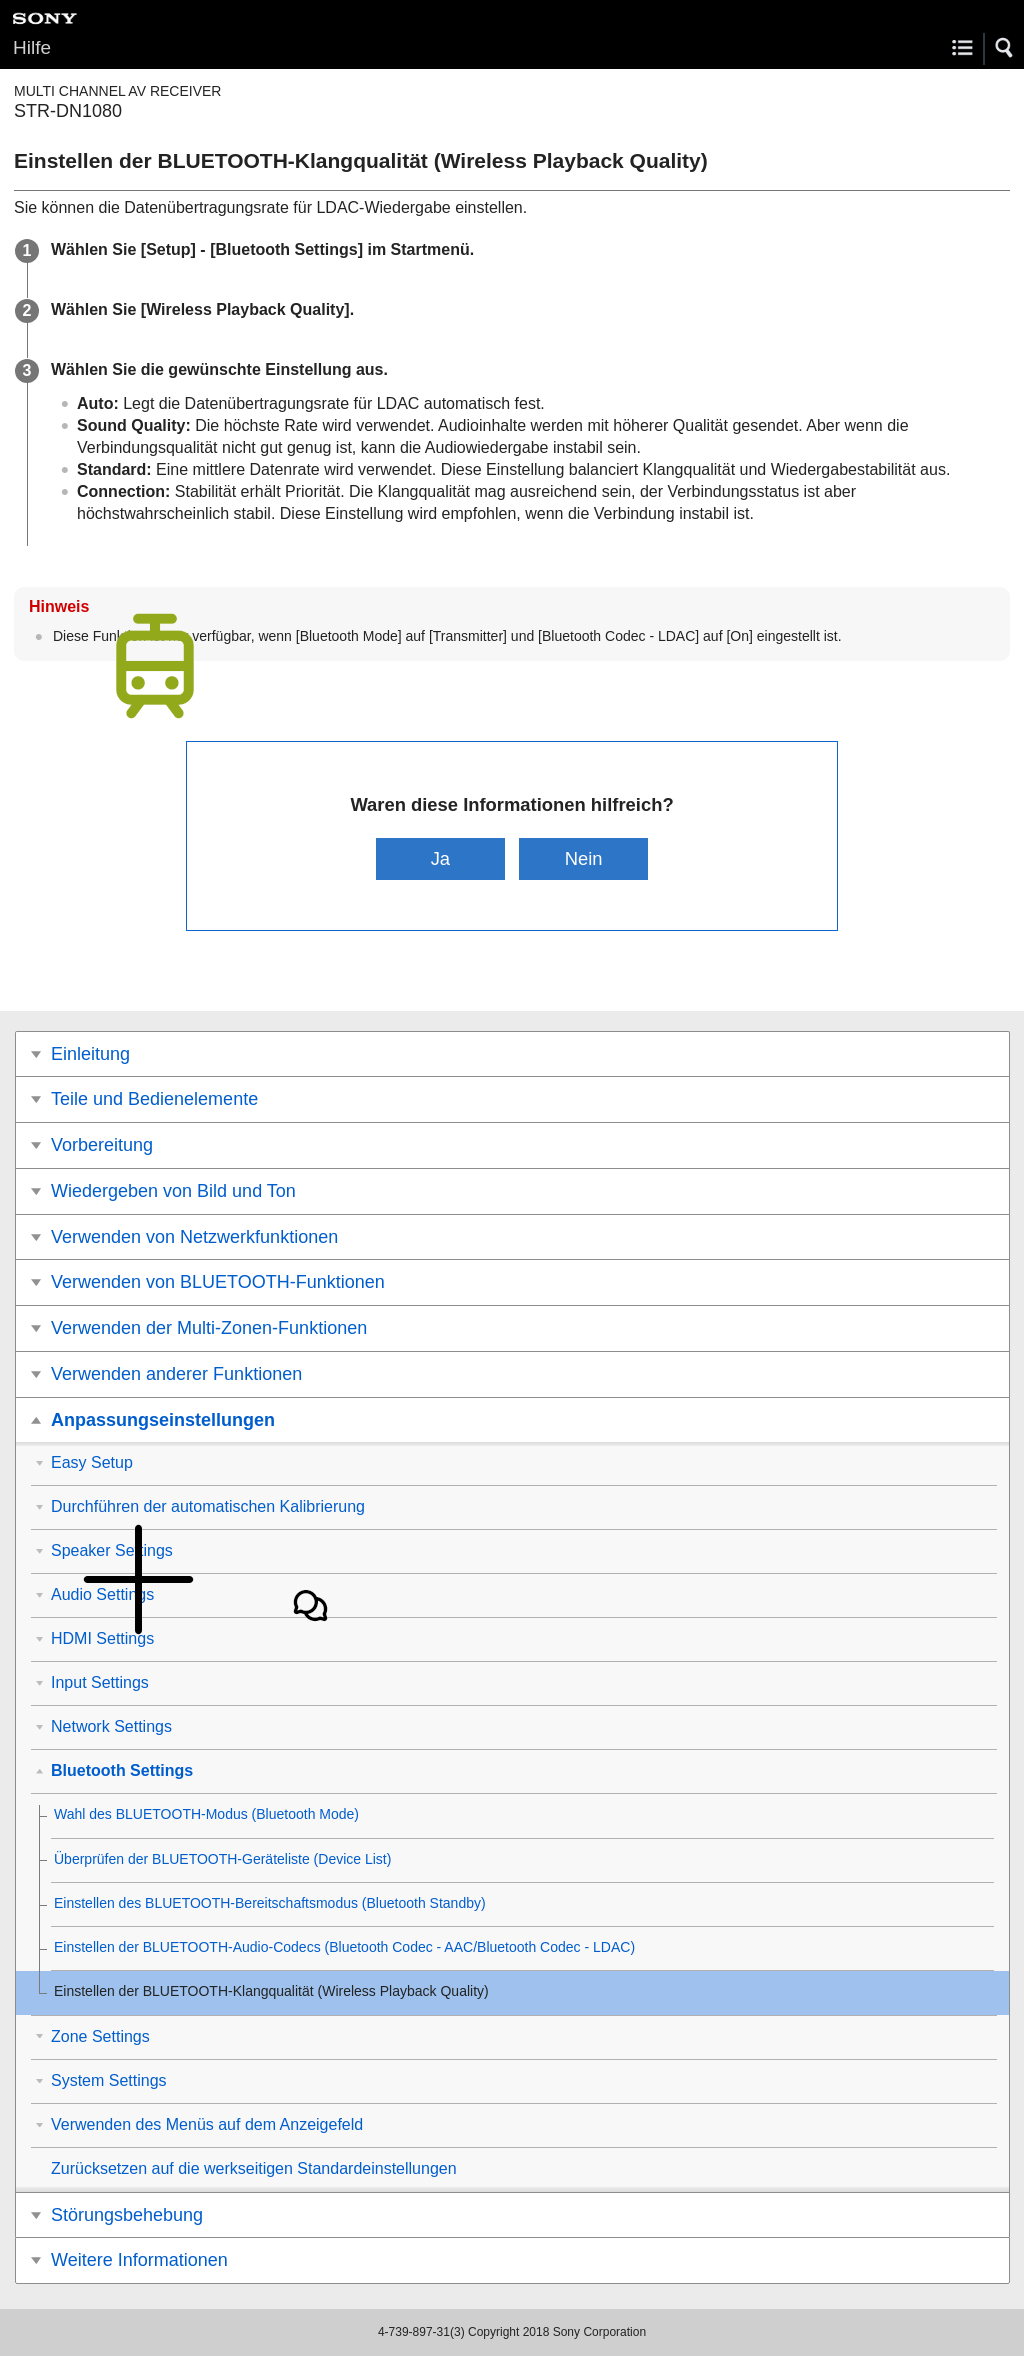 This screenshot has width=1024, height=2356. Describe the element at coordinates (155, 666) in the screenshot. I see `view tram or light rail transit options` at that location.